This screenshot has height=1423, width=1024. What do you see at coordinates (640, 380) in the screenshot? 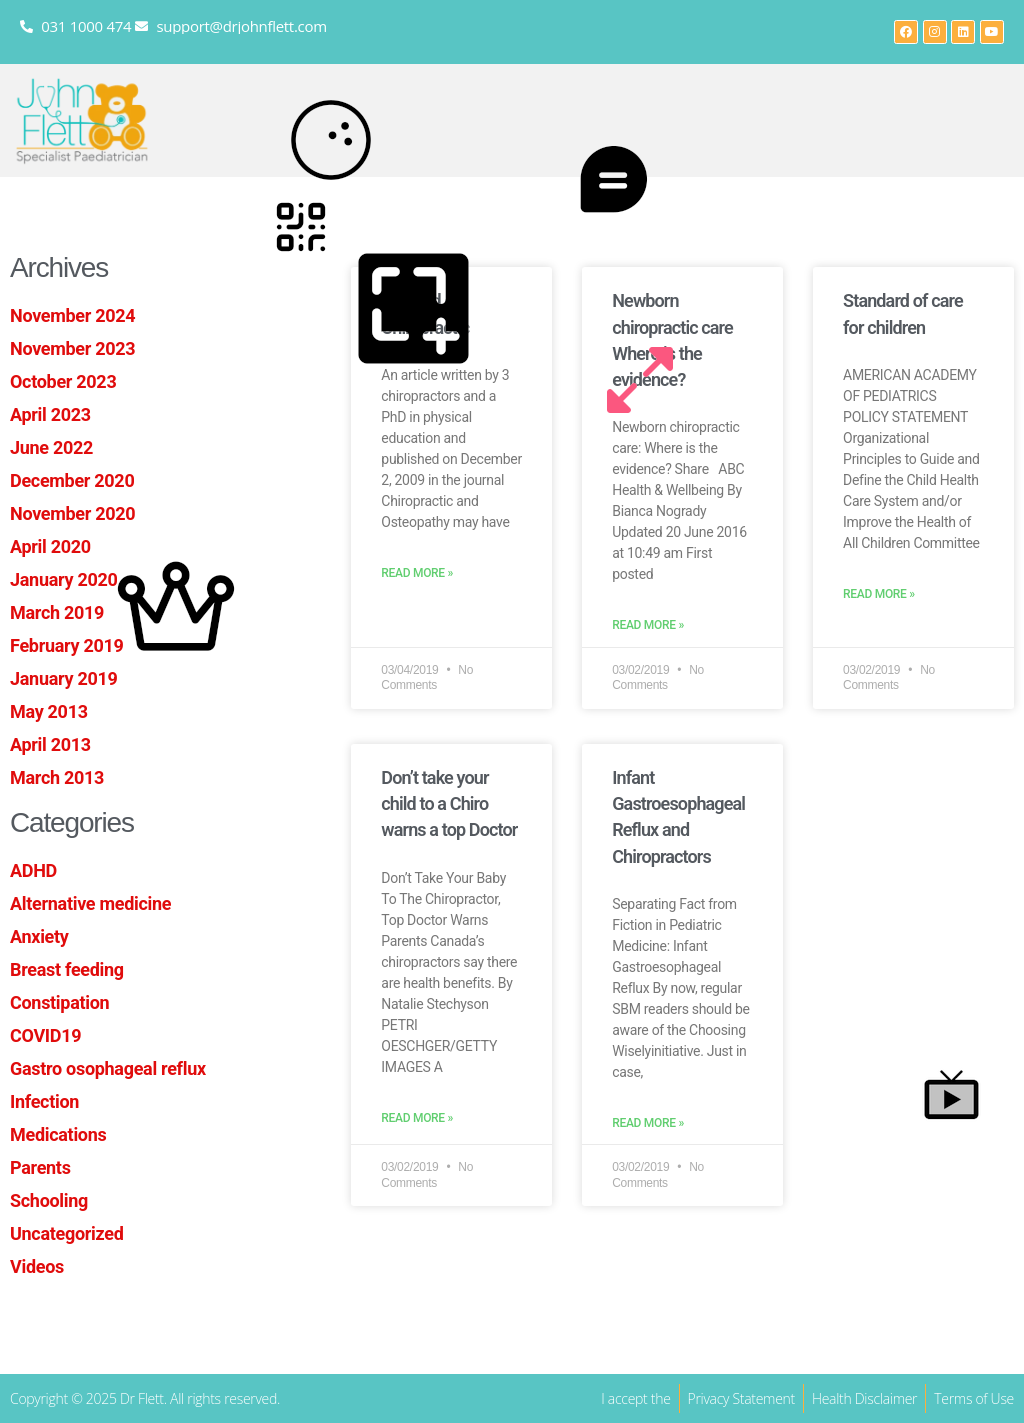
I see `expand to full screen` at bounding box center [640, 380].